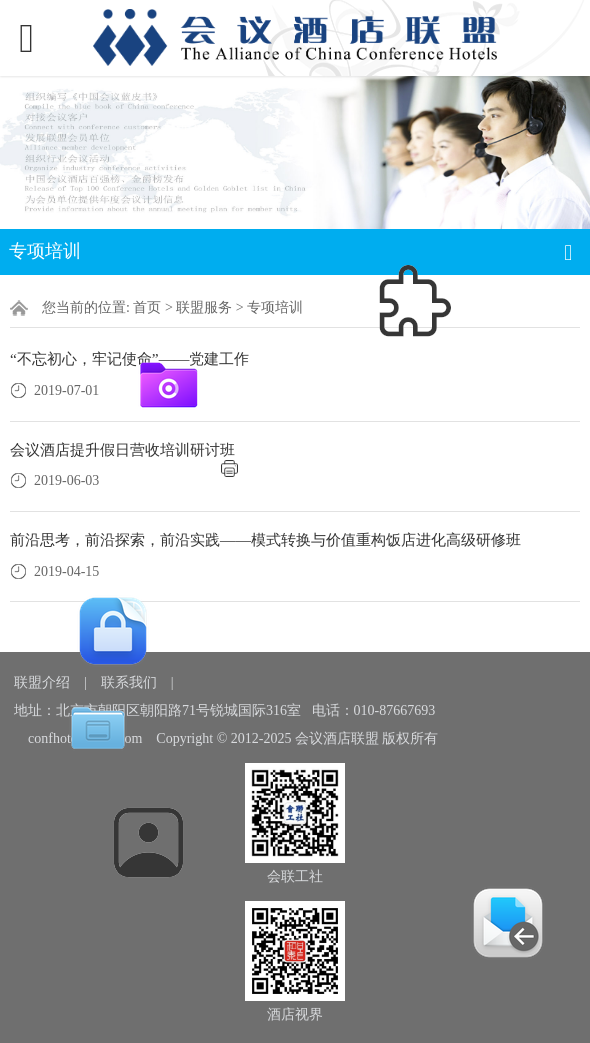 The image size is (590, 1043). What do you see at coordinates (113, 631) in the screenshot?
I see `open screensaver and lock screen preferences` at bounding box center [113, 631].